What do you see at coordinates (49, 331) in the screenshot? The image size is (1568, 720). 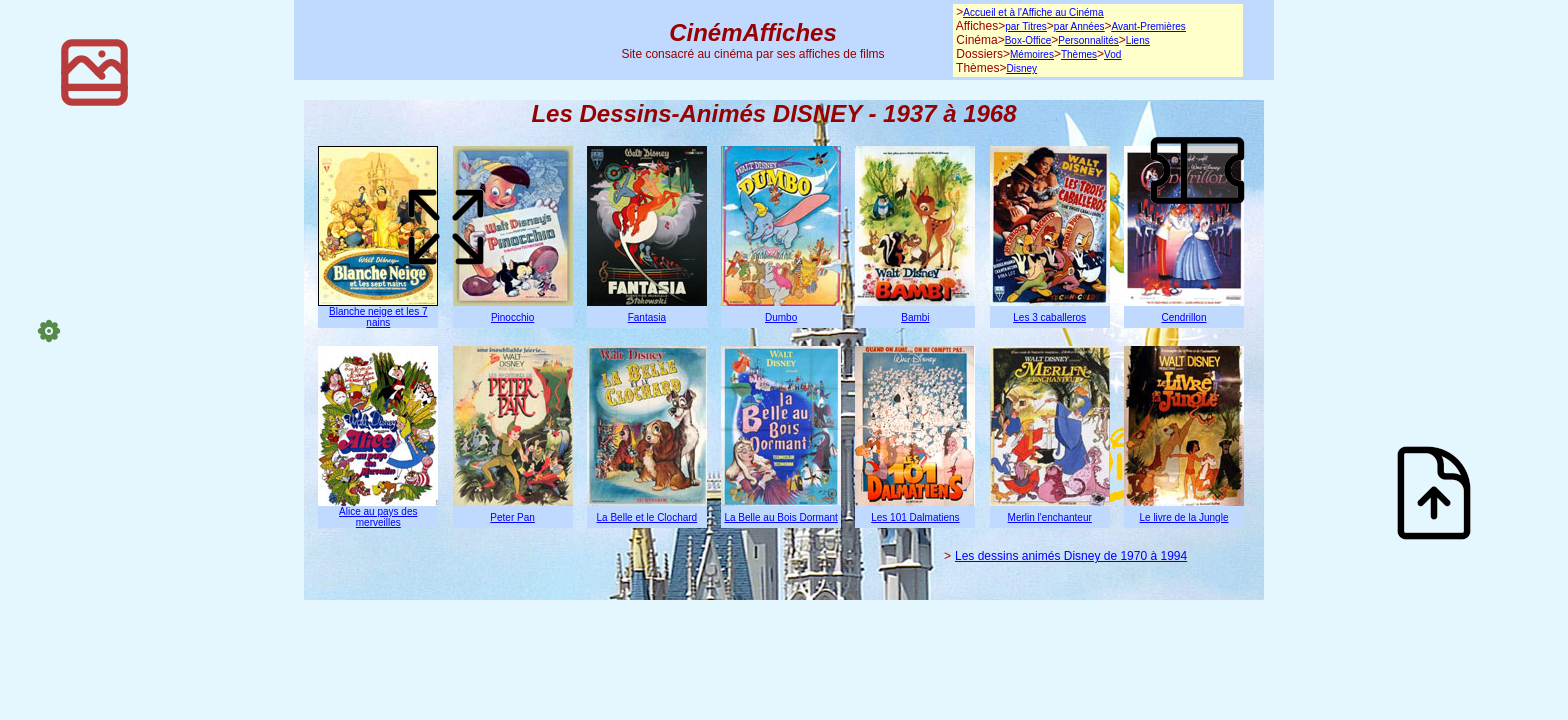 I see `access garden or plant care features` at bounding box center [49, 331].